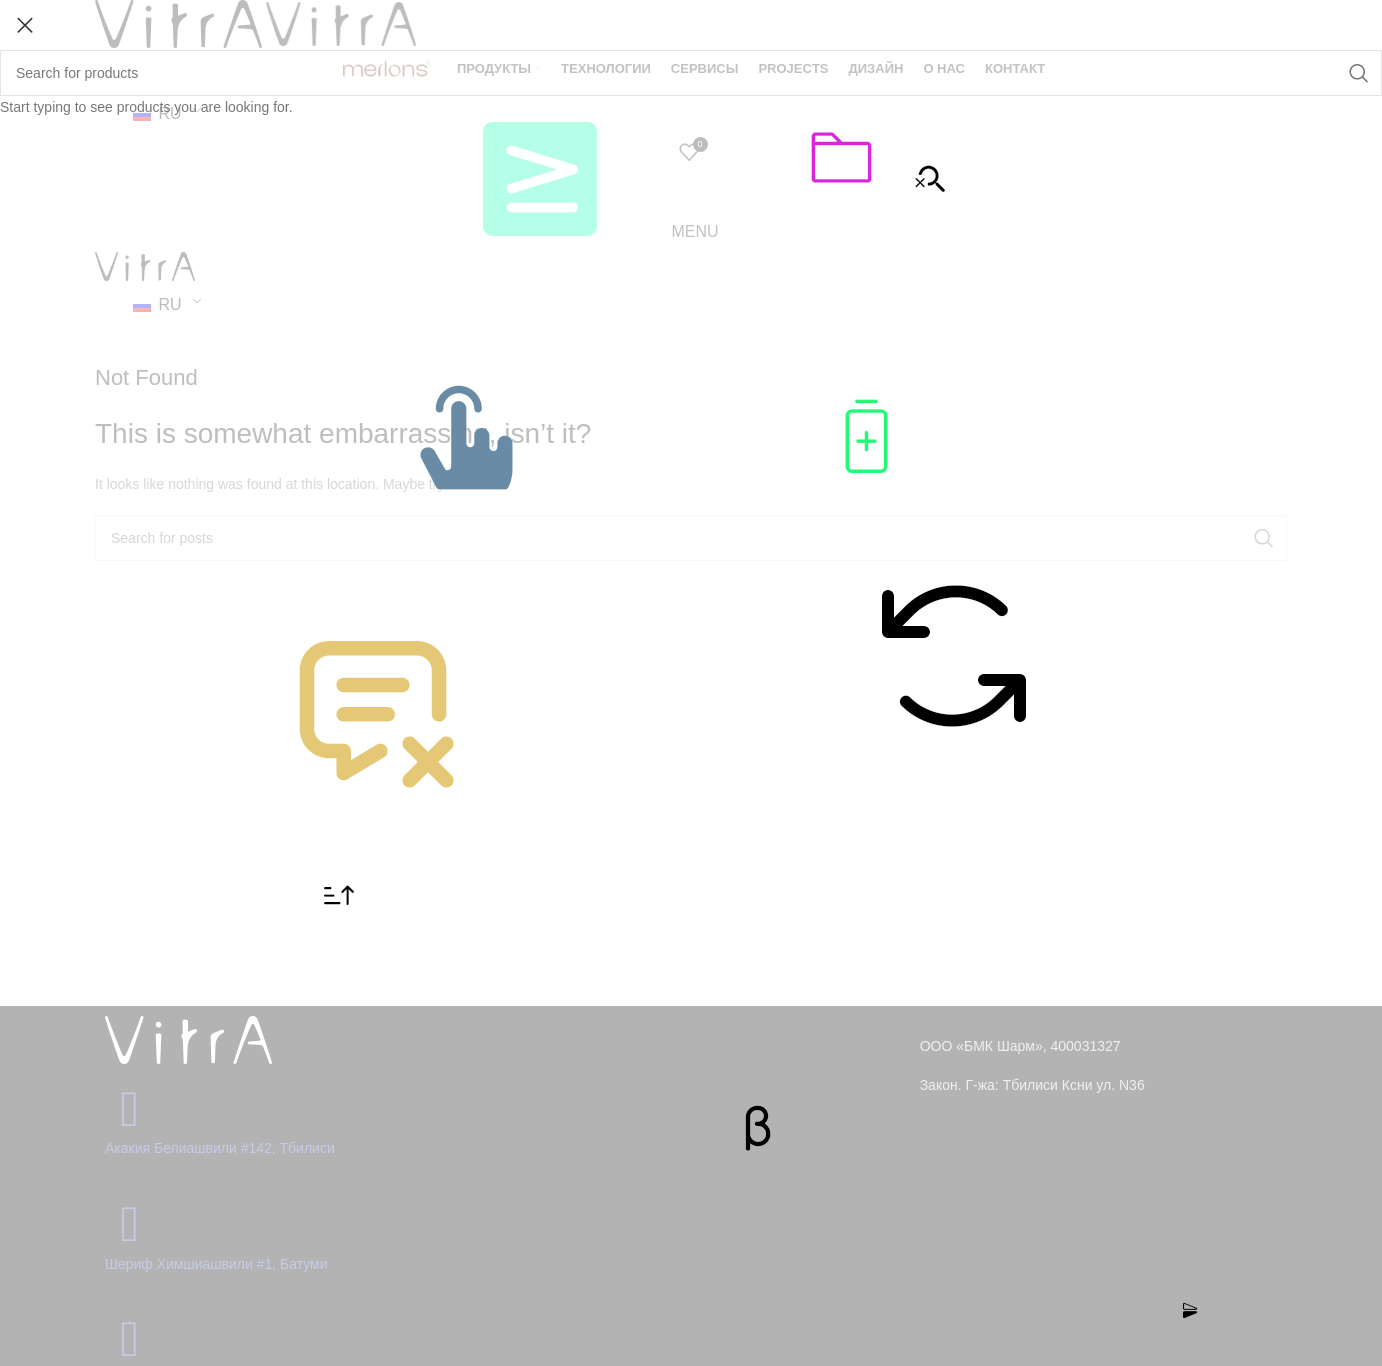 This screenshot has height=1366, width=1382. Describe the element at coordinates (866, 437) in the screenshot. I see `add a new battery or power source` at that location.